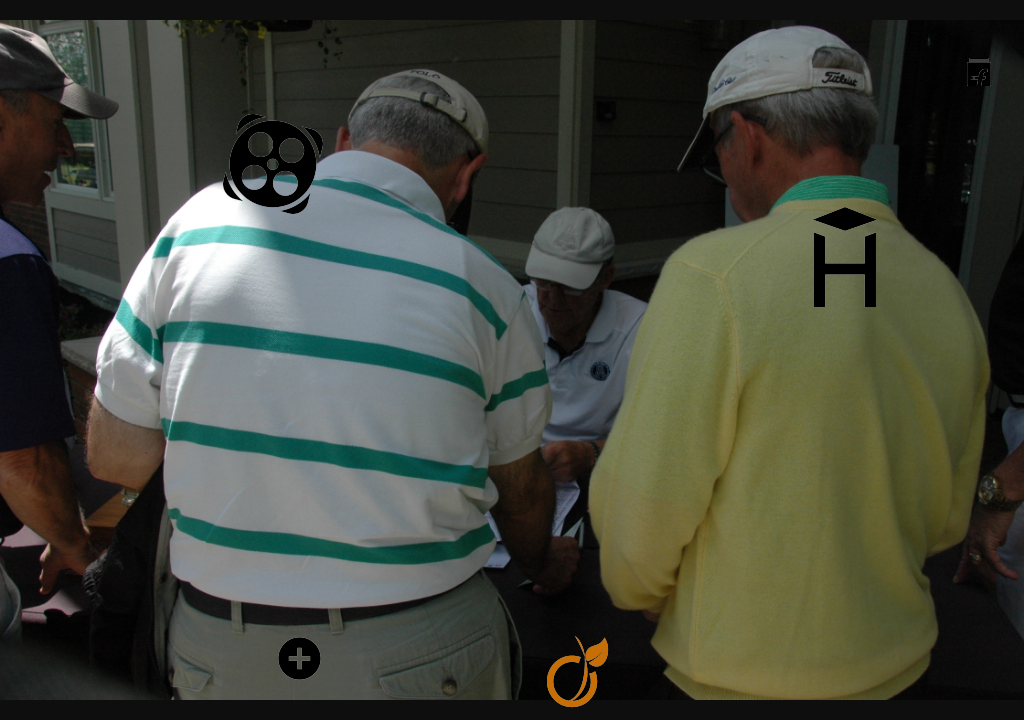 Image resolution: width=1024 pixels, height=720 pixels. I want to click on visit the Hexlet learning platform, so click(845, 257).